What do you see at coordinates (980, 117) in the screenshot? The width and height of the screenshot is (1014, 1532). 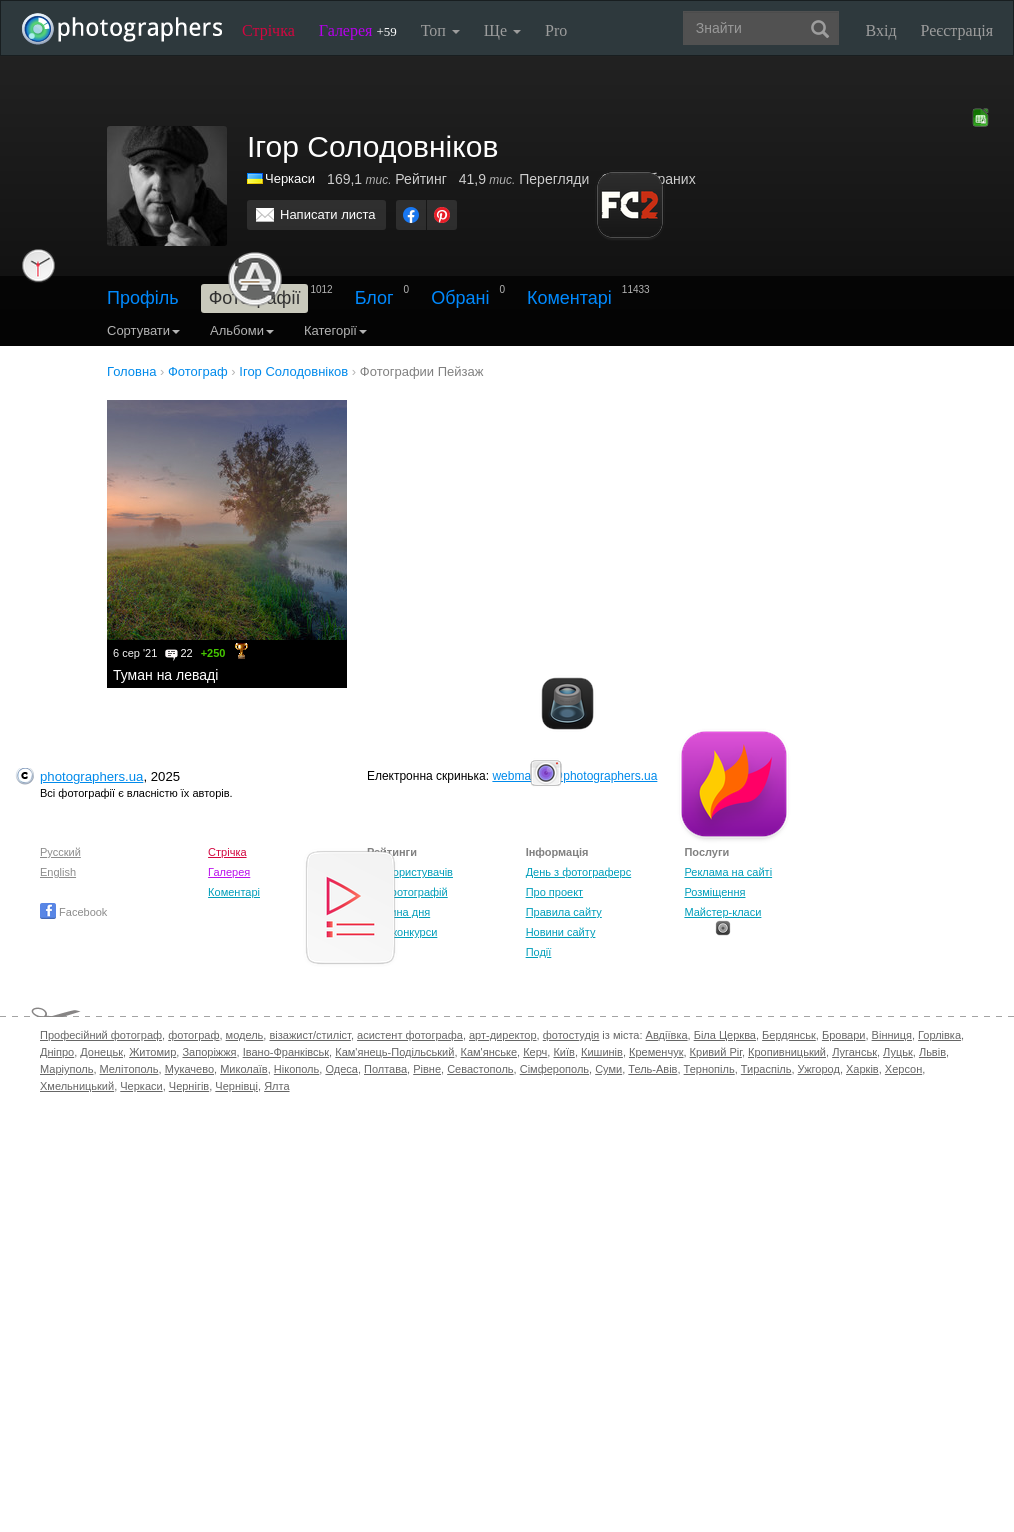 I see `open LibreOffice Calc spreadsheet application` at bounding box center [980, 117].